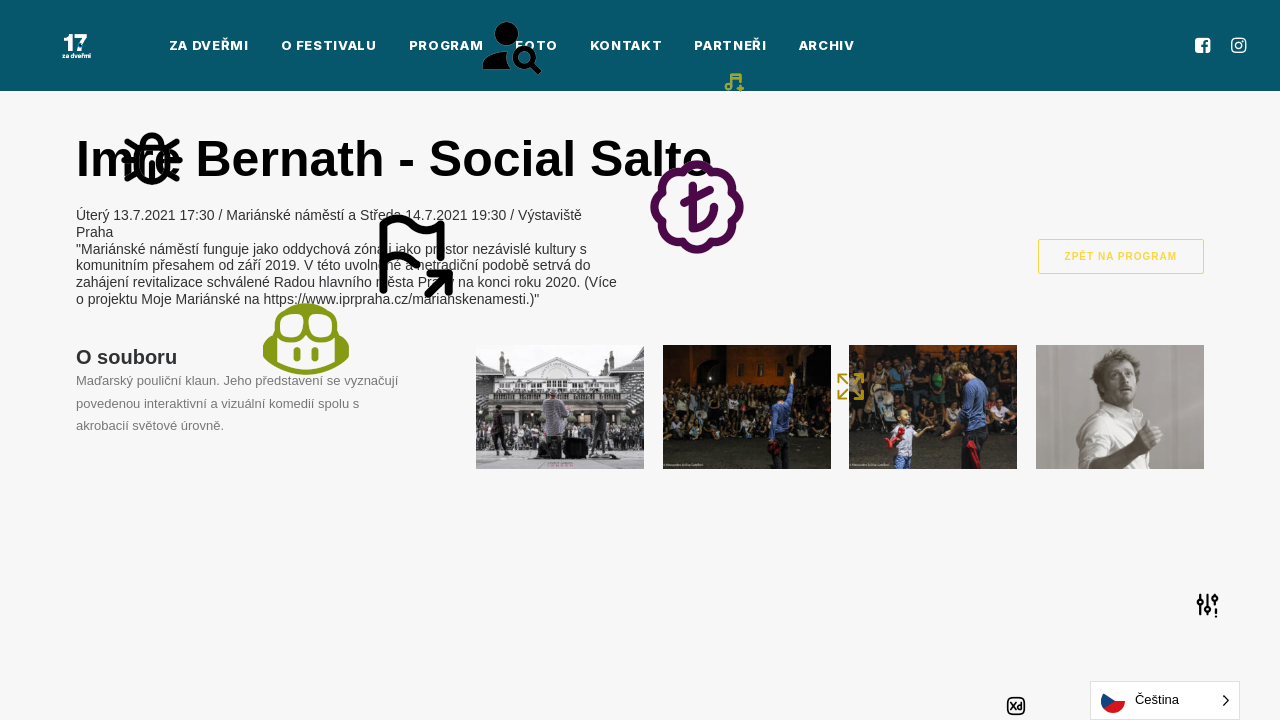 This screenshot has width=1280, height=720. What do you see at coordinates (734, 82) in the screenshot?
I see `add a new song to your library` at bounding box center [734, 82].